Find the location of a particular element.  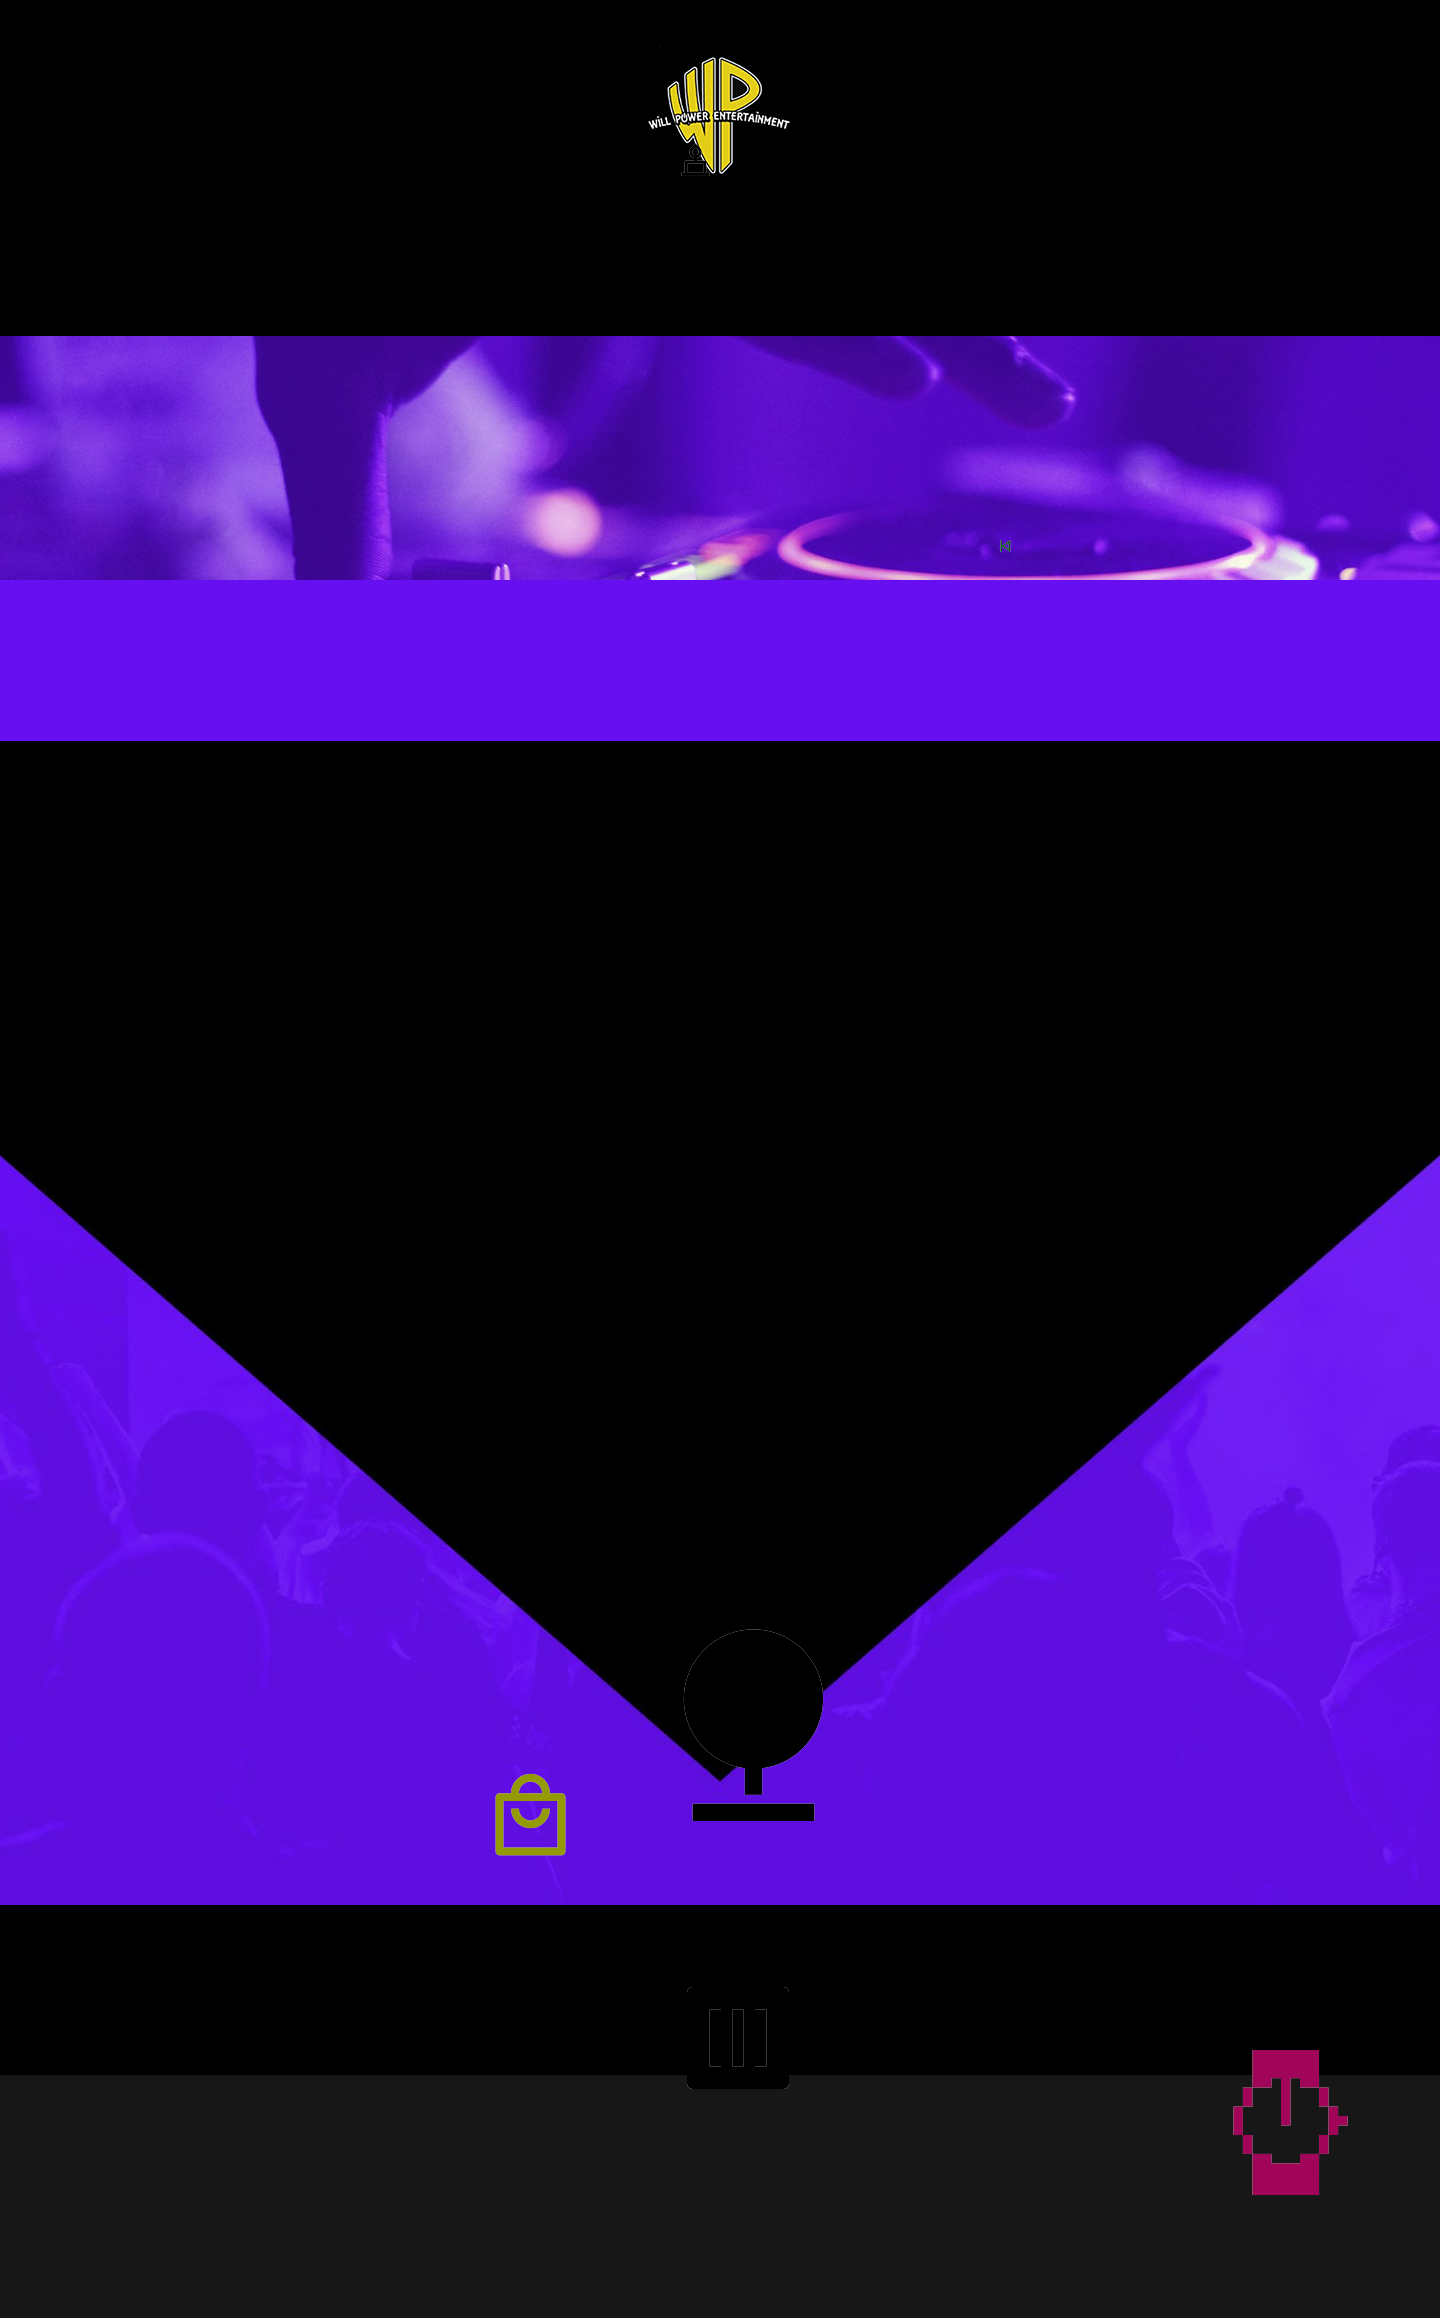

access candle or ambient lighting settings is located at coordinates (695, 160).